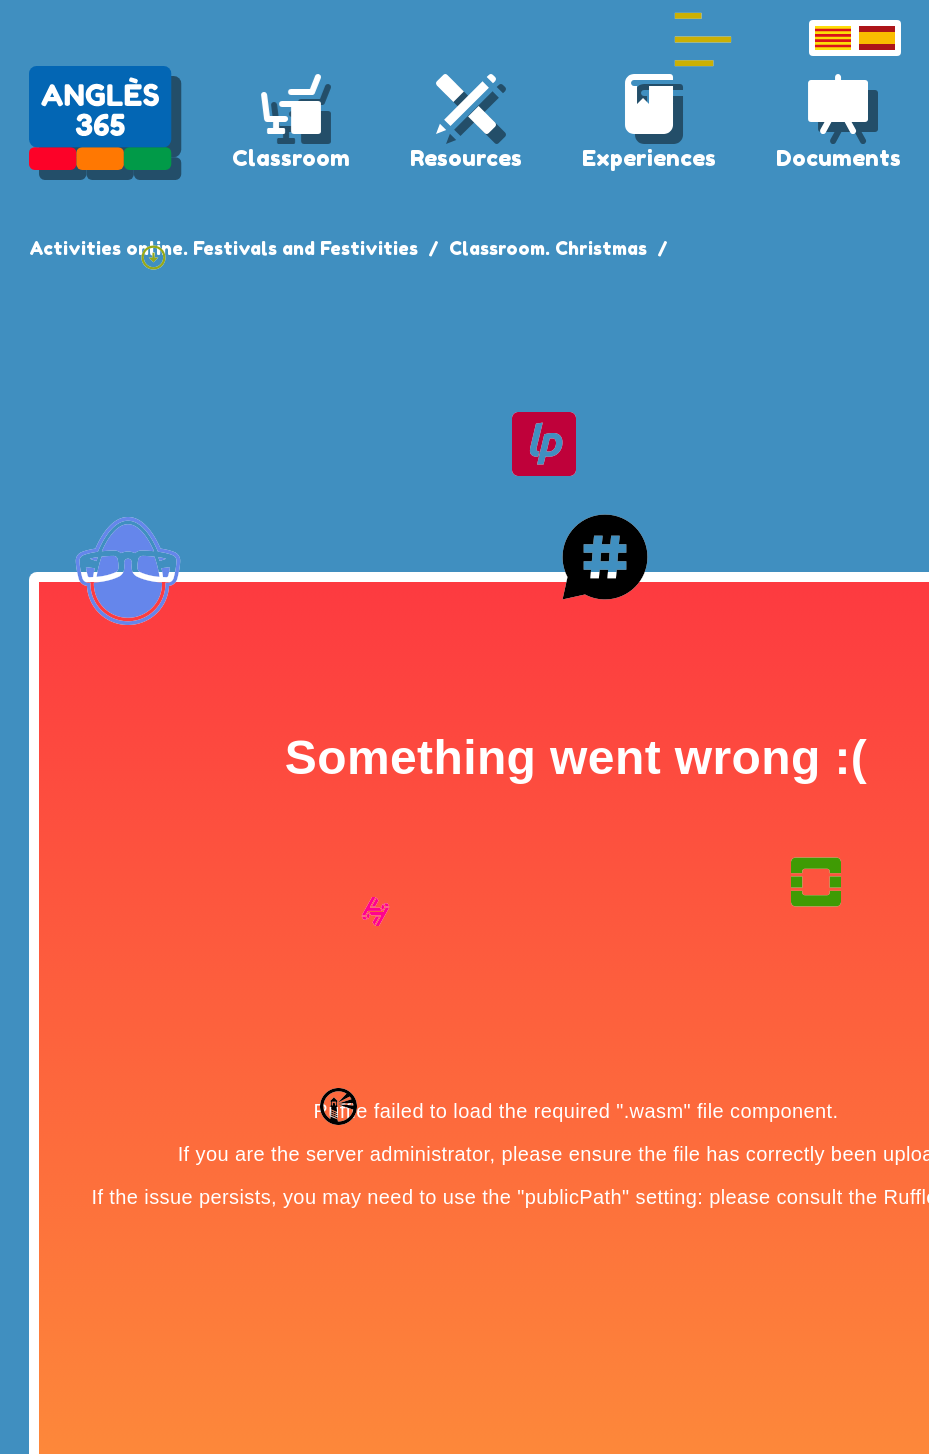 Image resolution: width=929 pixels, height=1454 pixels. I want to click on open a chat channel or thread, so click(605, 557).